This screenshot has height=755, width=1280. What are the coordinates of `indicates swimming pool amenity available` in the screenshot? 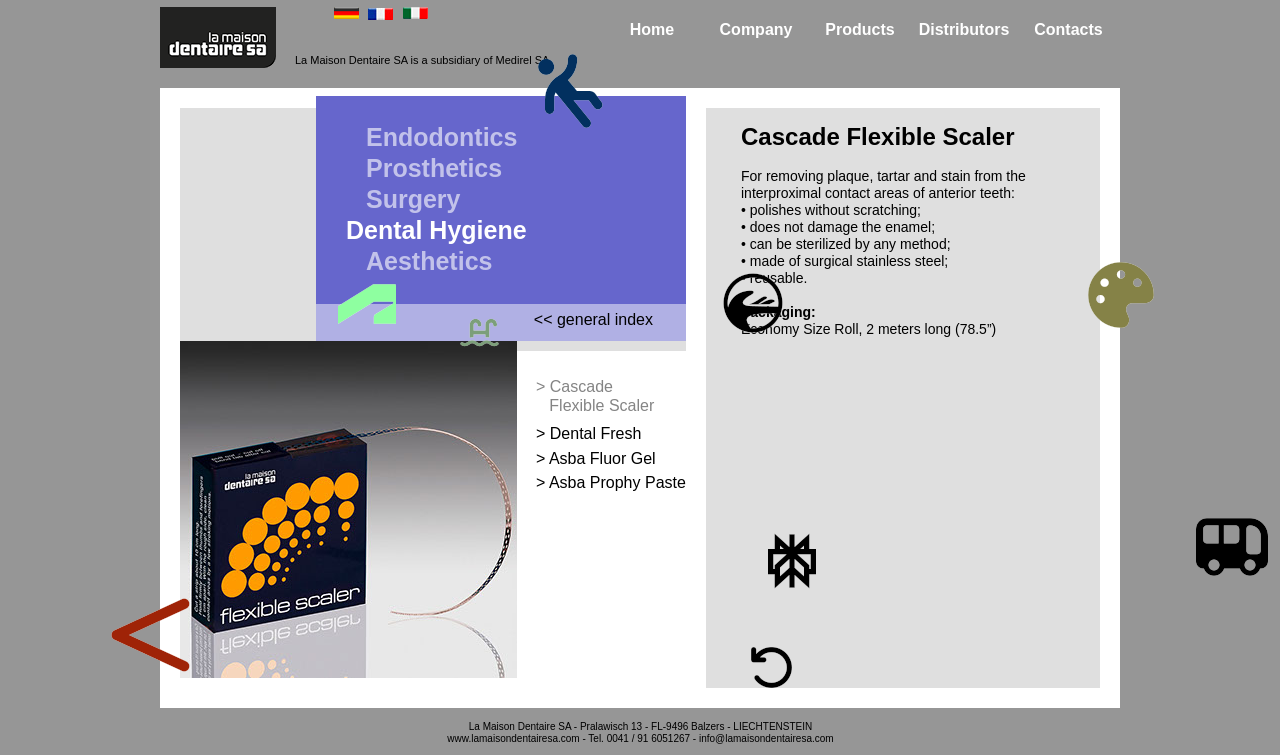 It's located at (479, 332).